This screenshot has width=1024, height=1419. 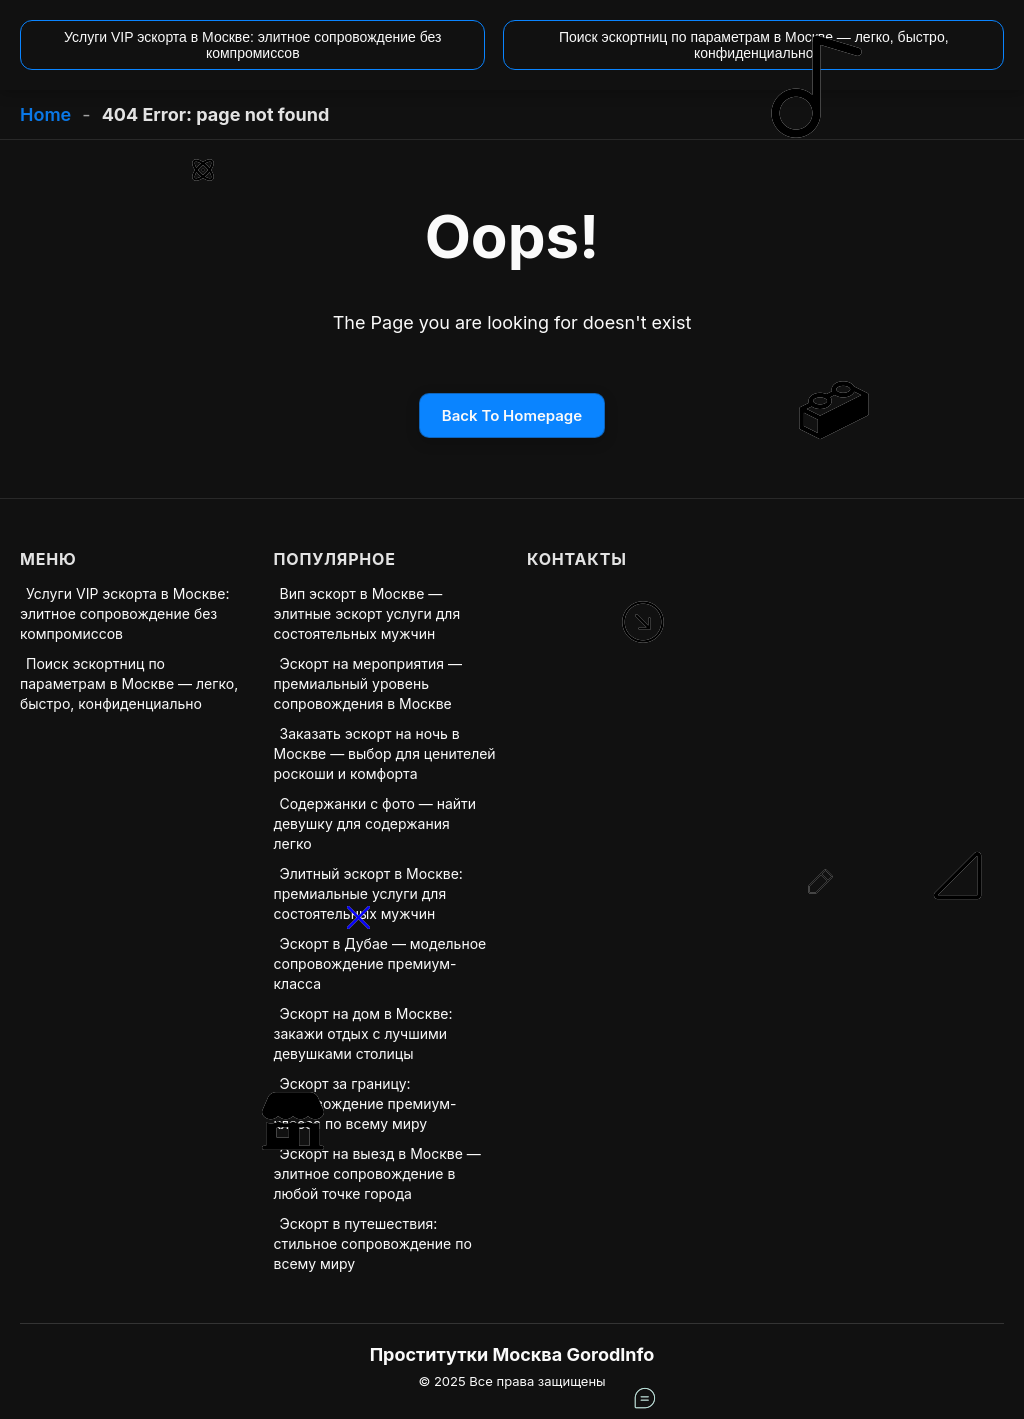 What do you see at coordinates (961, 877) in the screenshot?
I see `indicates no cellular signal available` at bounding box center [961, 877].